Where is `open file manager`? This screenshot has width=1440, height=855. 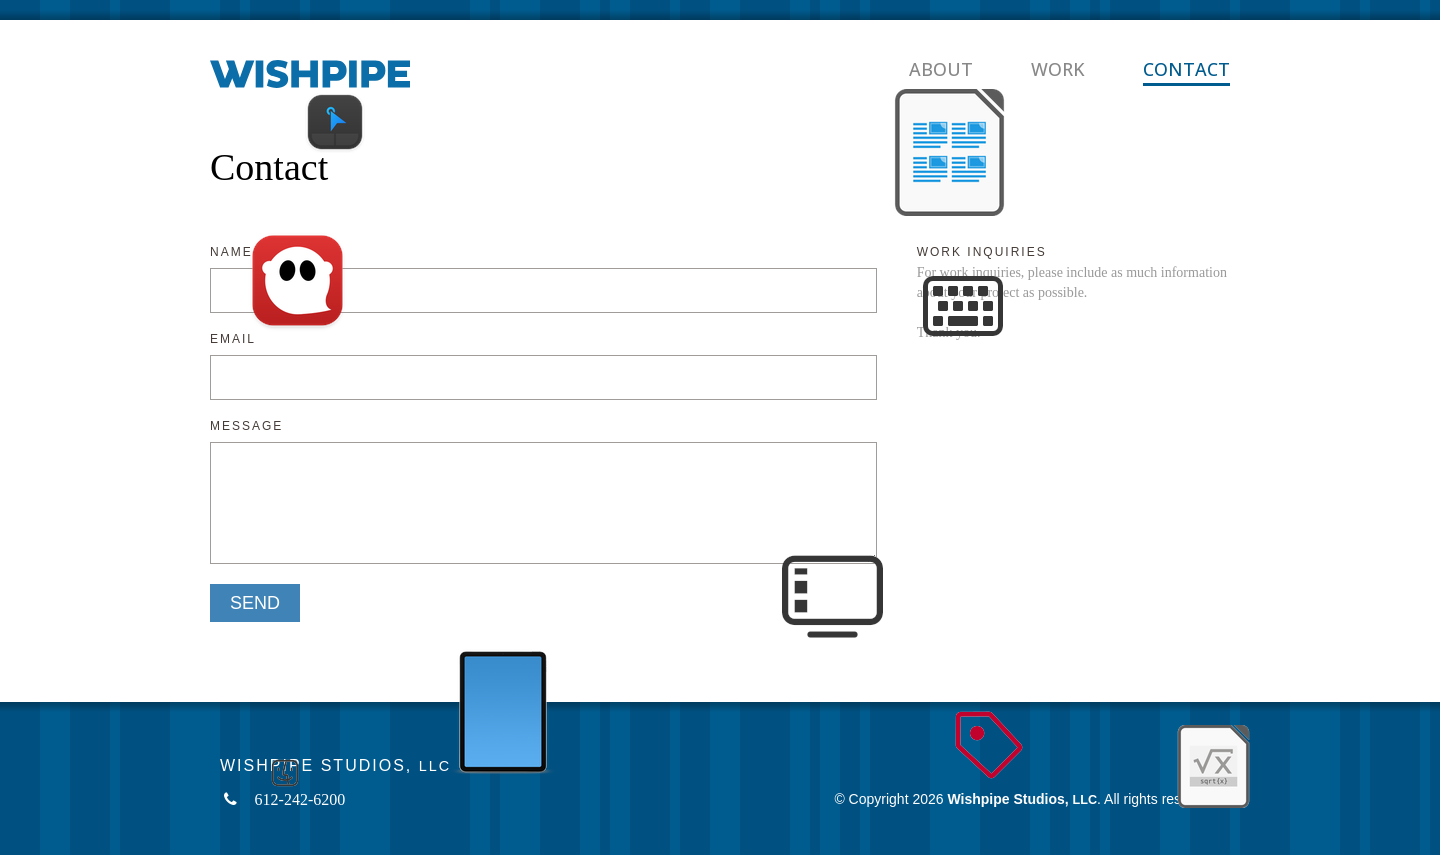 open file manager is located at coordinates (285, 773).